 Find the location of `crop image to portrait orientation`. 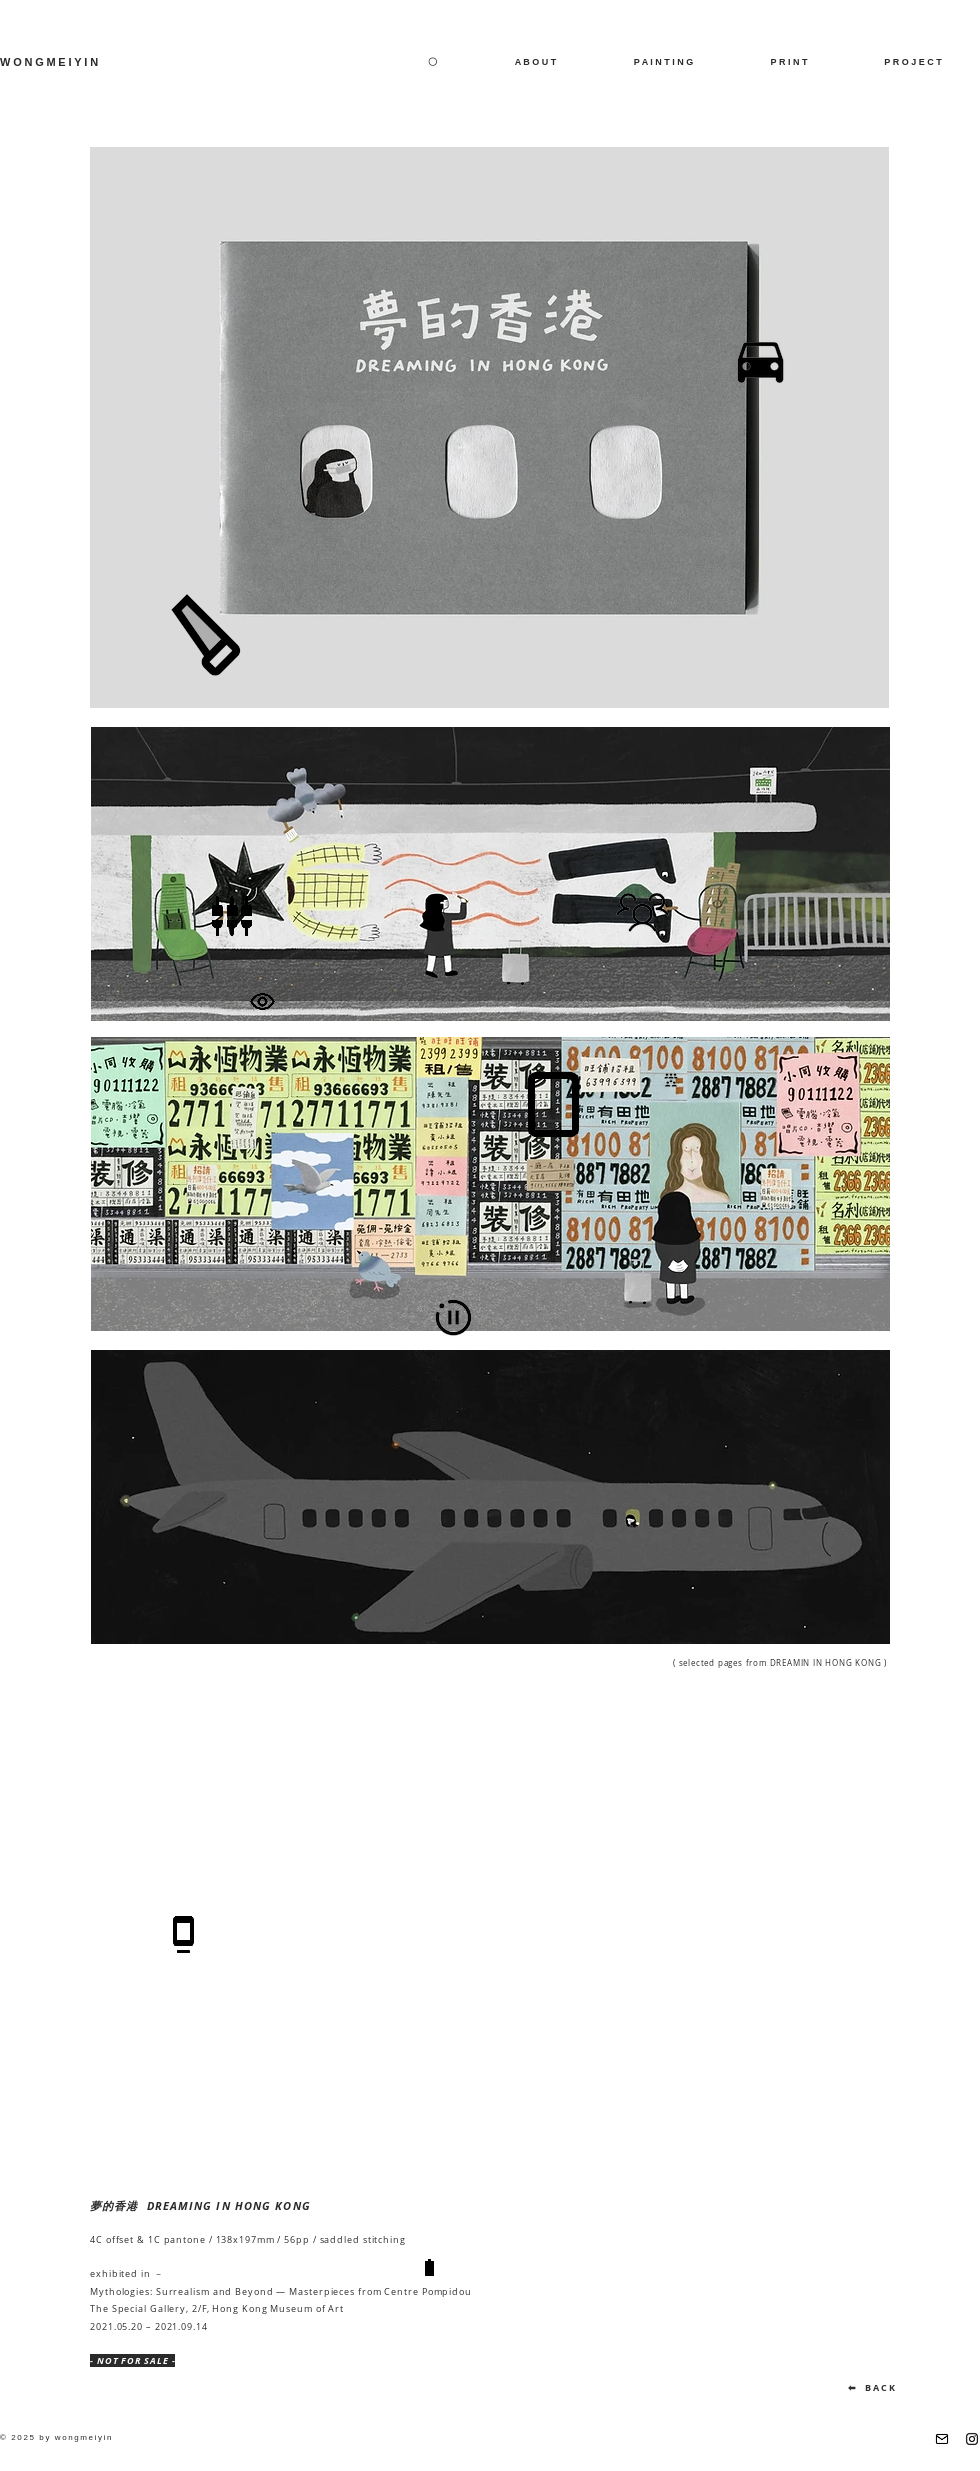

crop image to portrait orientation is located at coordinates (553, 1104).